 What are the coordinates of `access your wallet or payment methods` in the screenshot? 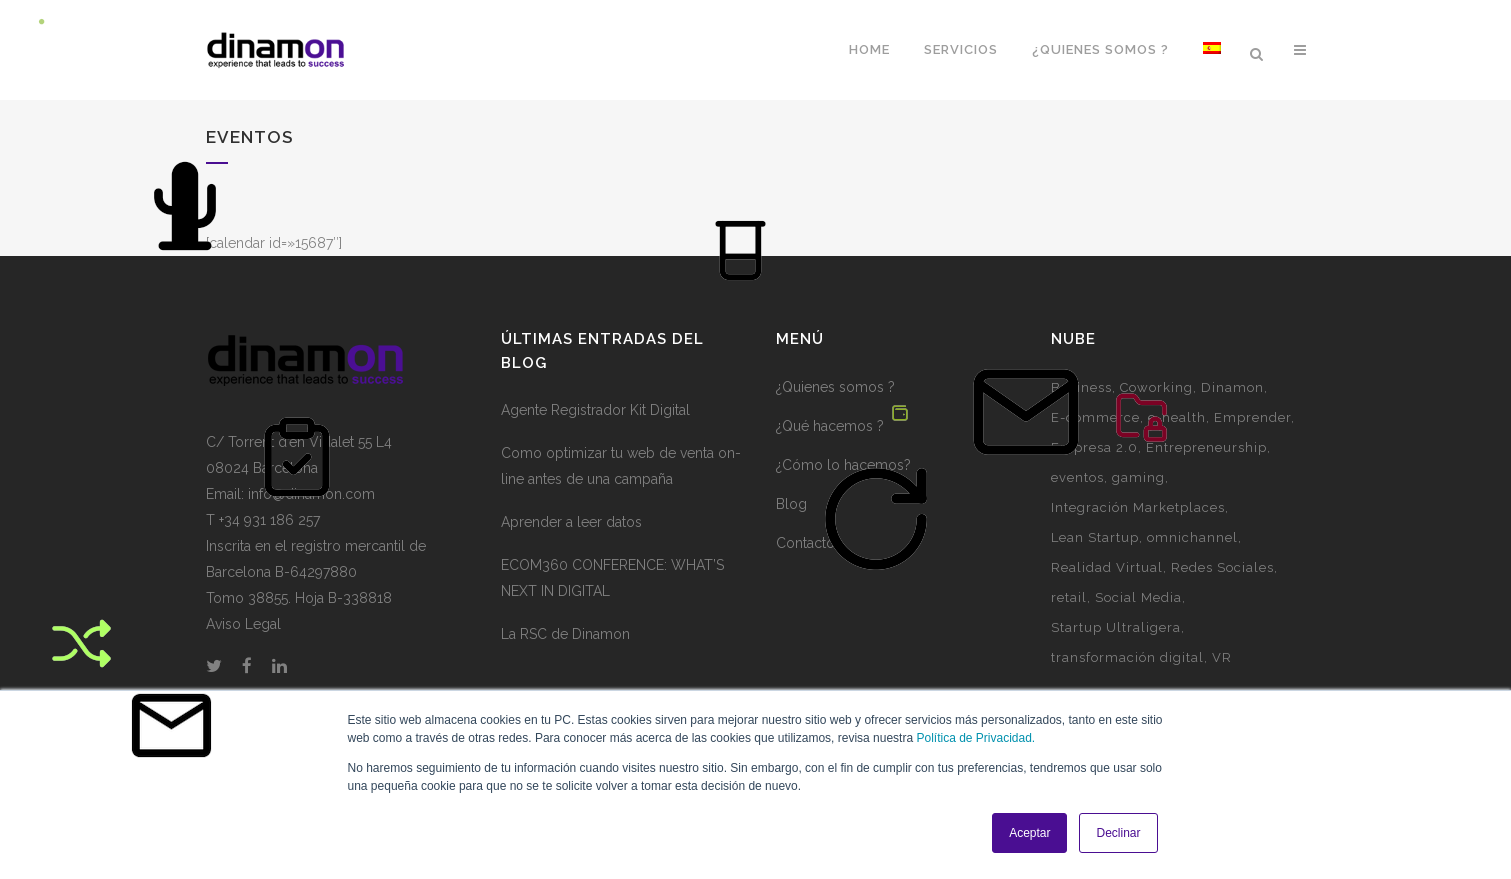 It's located at (900, 413).